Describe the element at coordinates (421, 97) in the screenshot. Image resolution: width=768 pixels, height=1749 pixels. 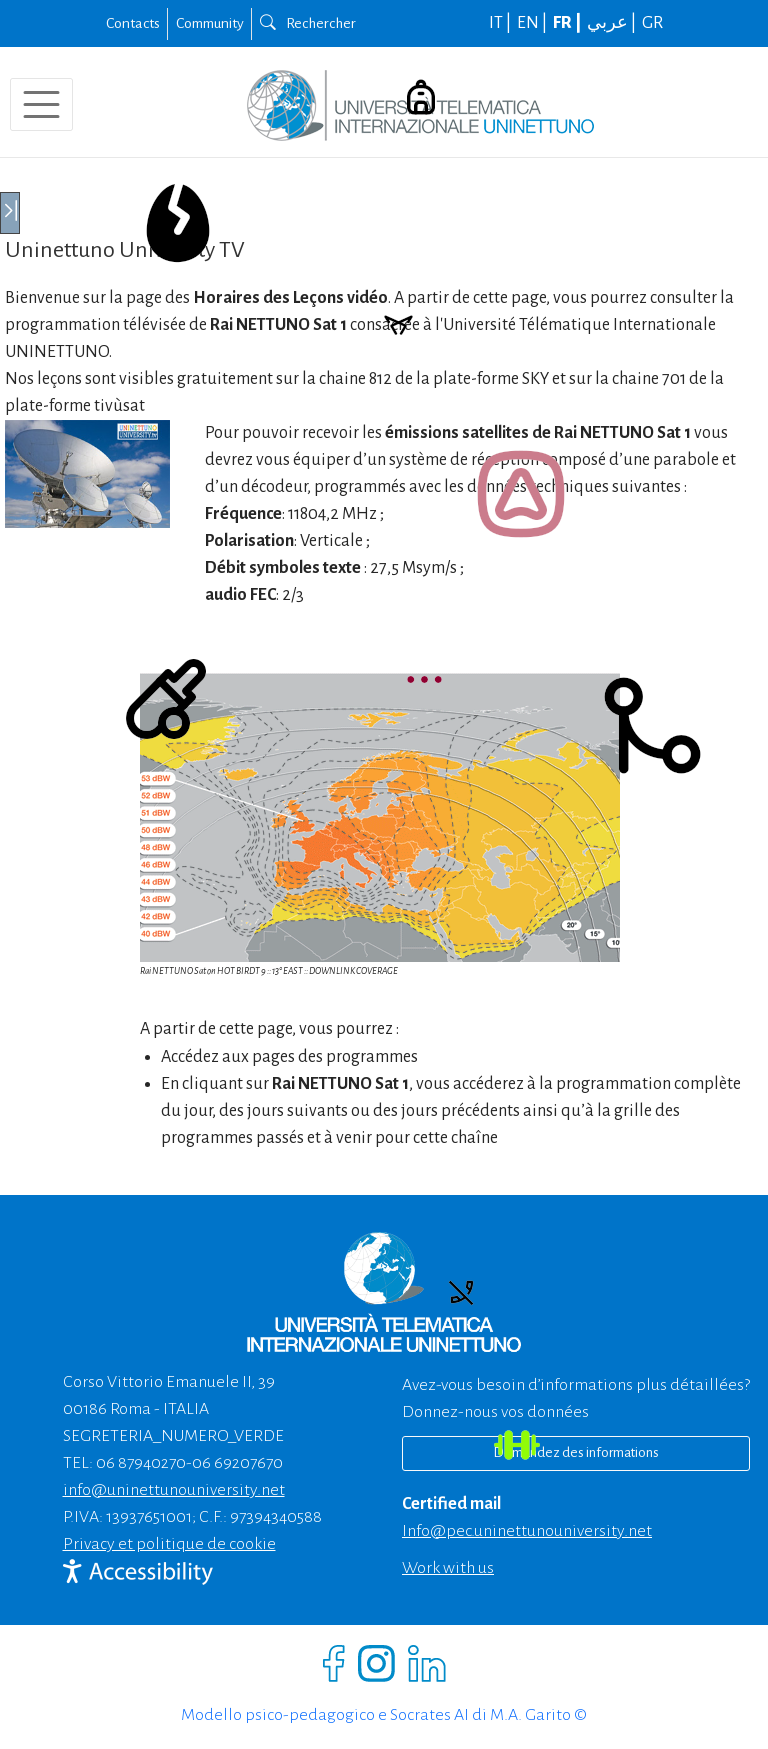
I see `access your inventory or stored items` at that location.